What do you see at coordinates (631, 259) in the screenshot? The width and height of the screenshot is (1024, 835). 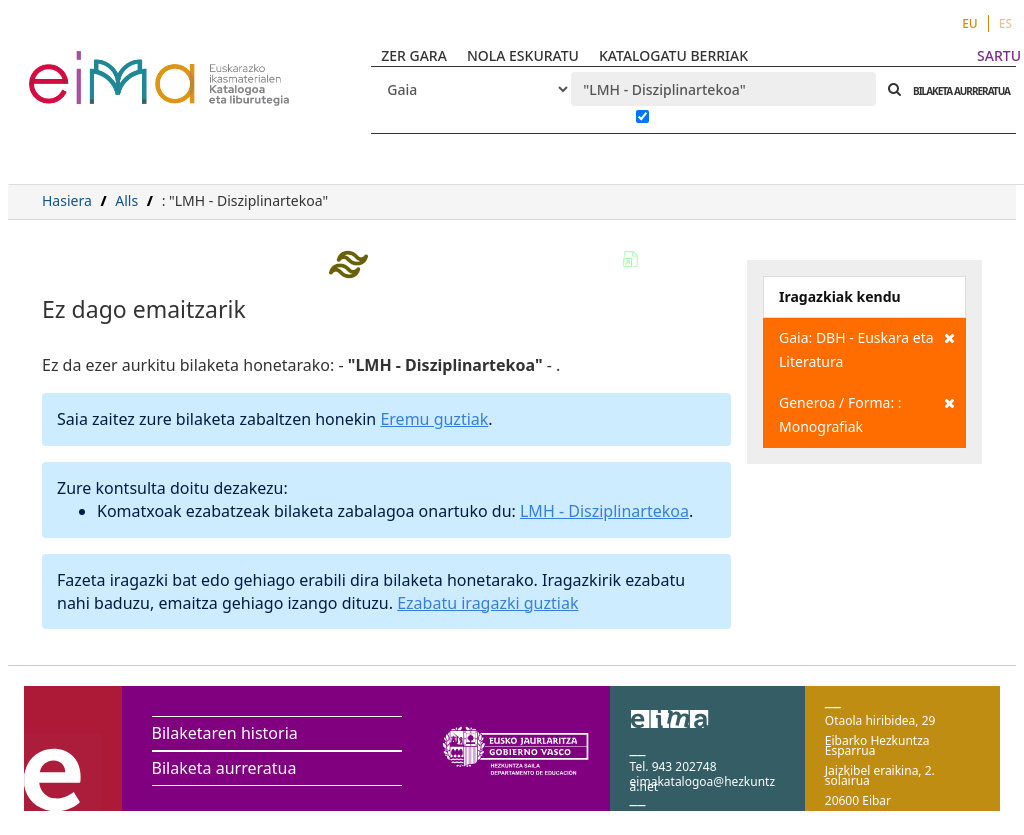 I see `create a symbolic link to this file` at bounding box center [631, 259].